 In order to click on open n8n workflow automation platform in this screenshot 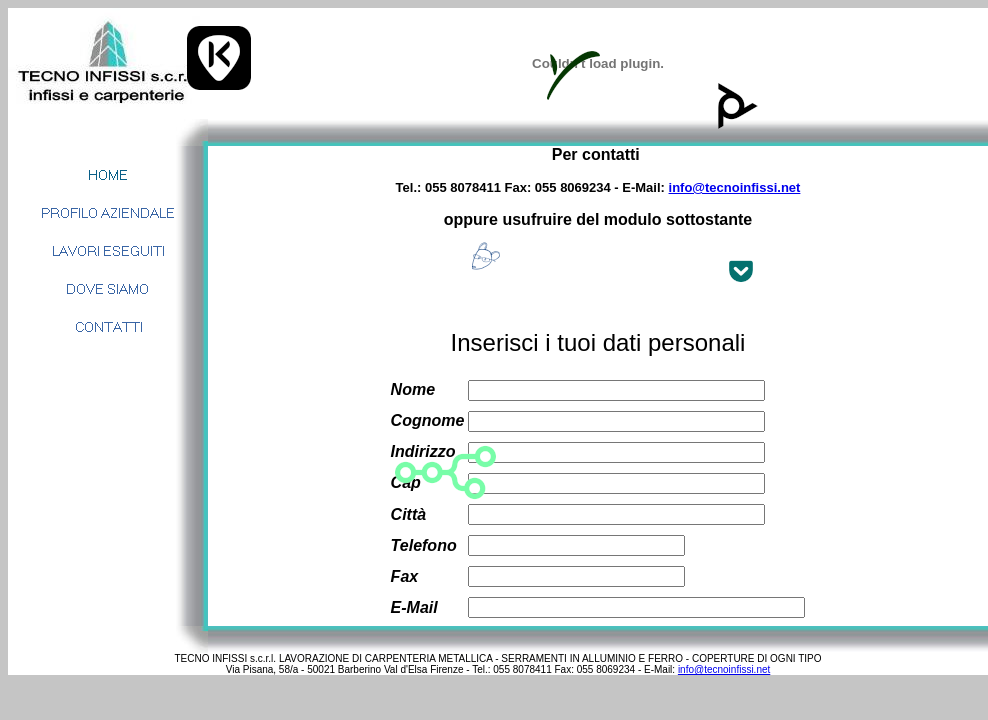, I will do `click(445, 472)`.